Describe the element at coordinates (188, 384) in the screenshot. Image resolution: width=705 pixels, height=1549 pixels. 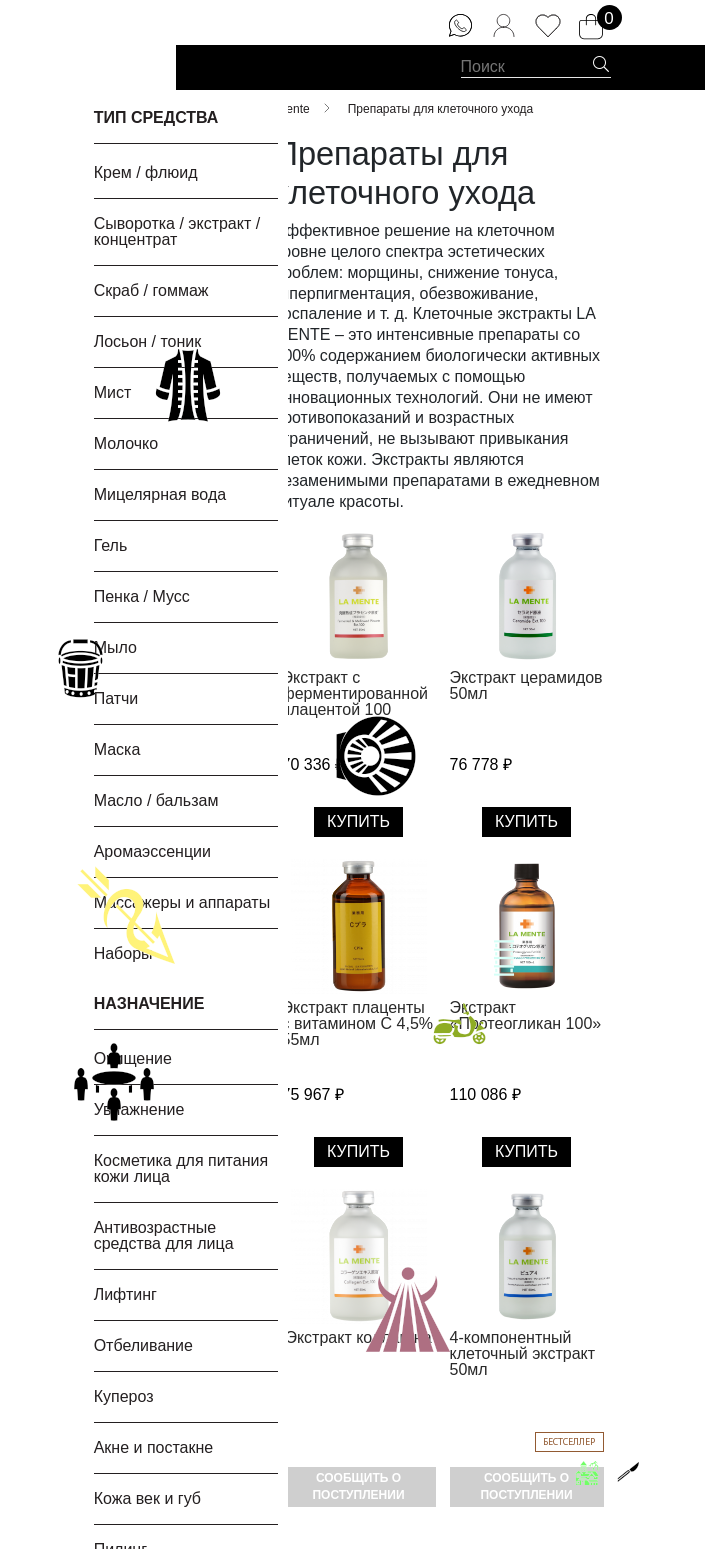
I see `select pirate costume or outfit` at that location.